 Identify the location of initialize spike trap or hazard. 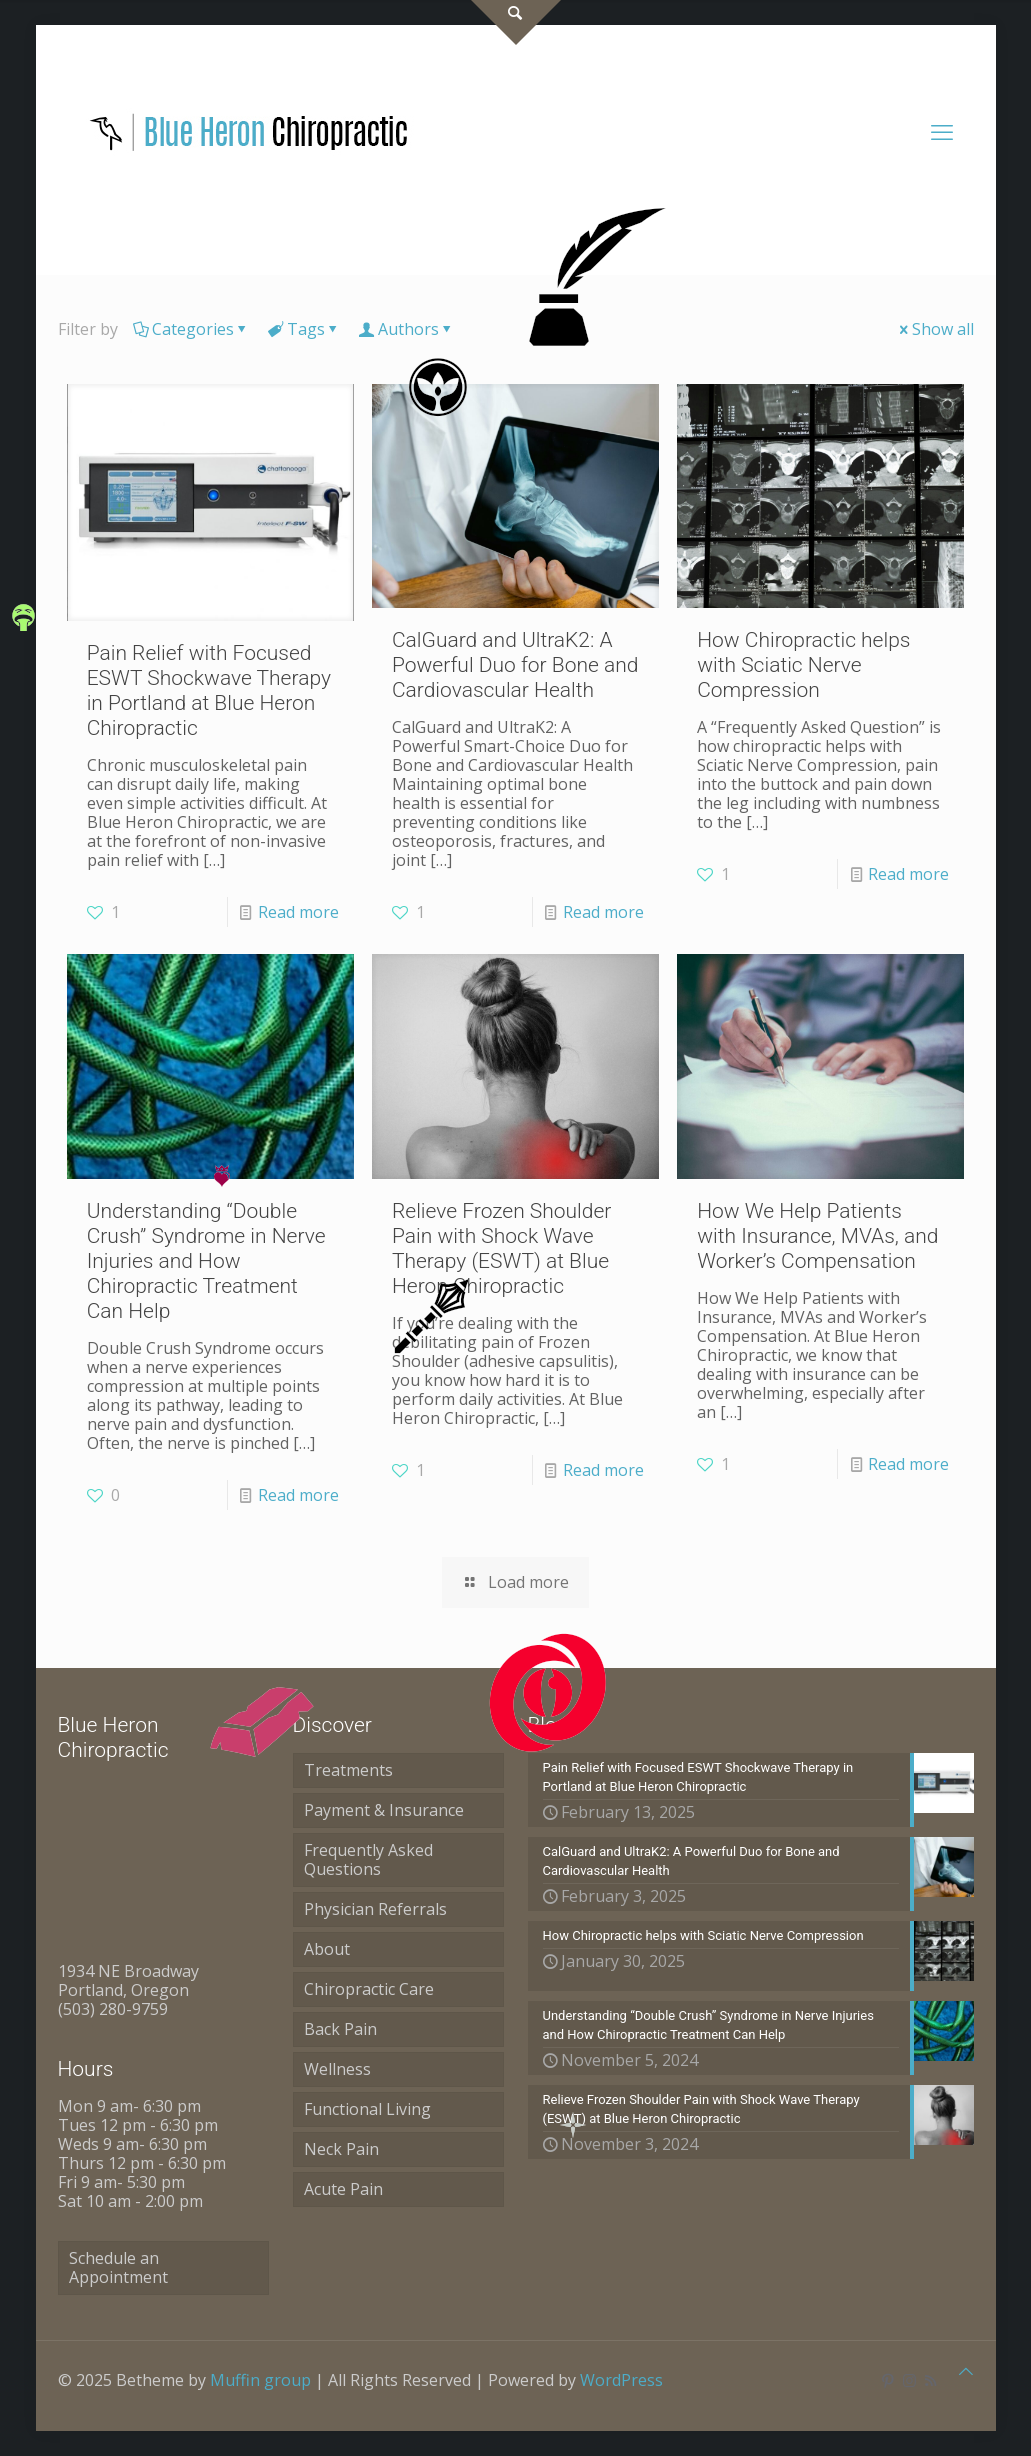
(573, 2125).